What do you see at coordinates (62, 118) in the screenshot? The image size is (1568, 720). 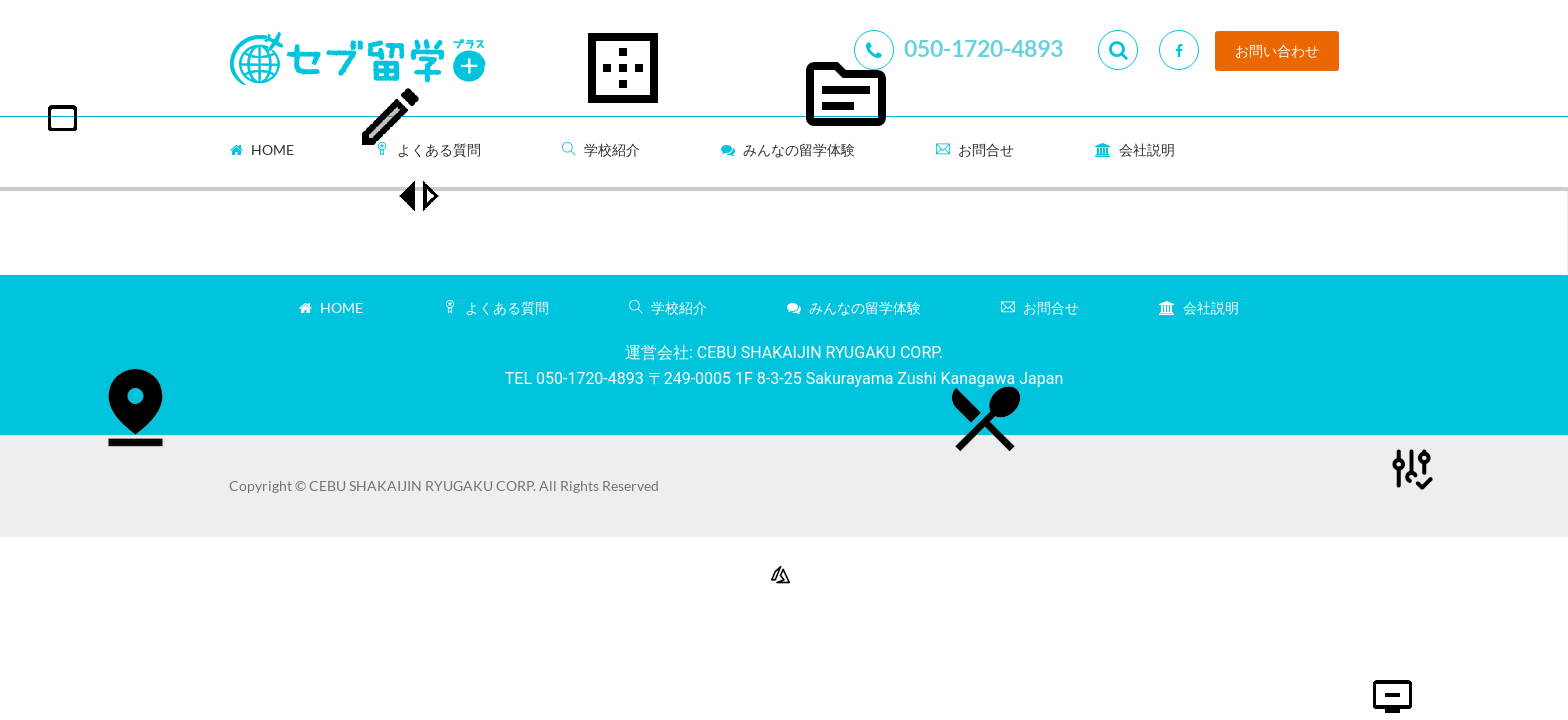 I see `crop image to 3:2 aspect ratio` at bounding box center [62, 118].